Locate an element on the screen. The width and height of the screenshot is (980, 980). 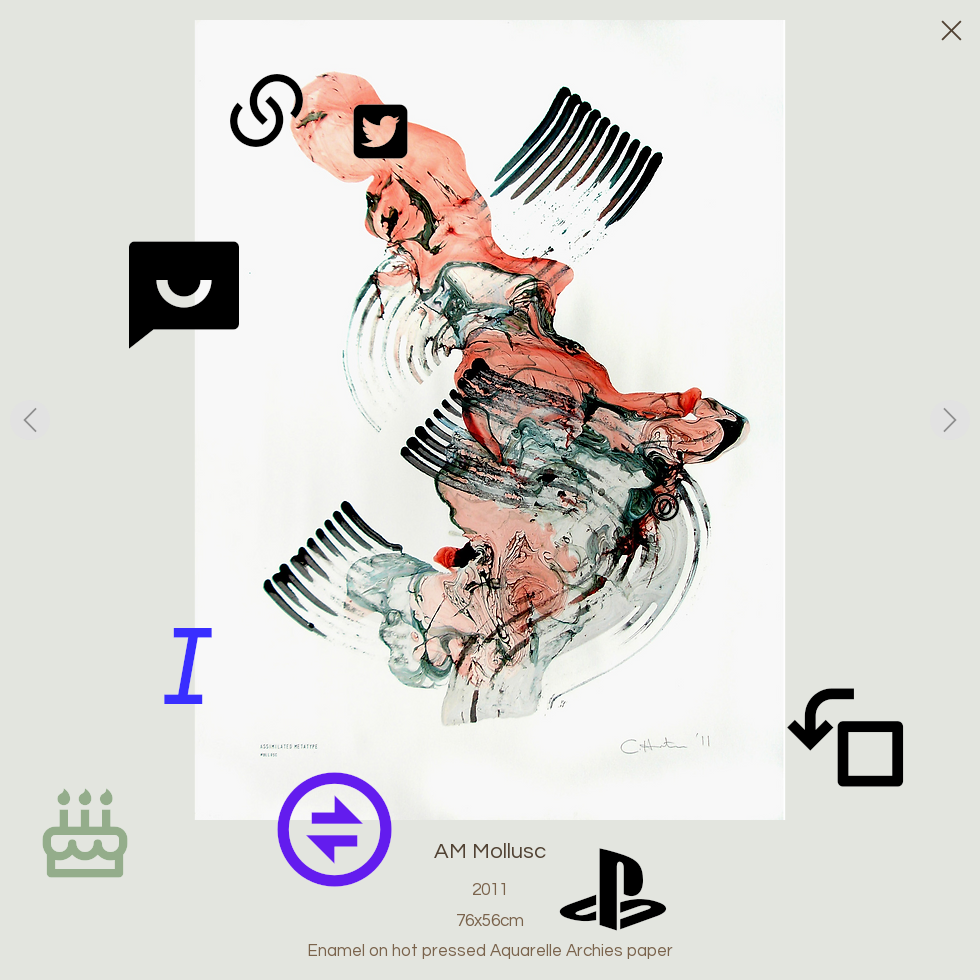
open a friendly chat or messaging app is located at coordinates (184, 291).